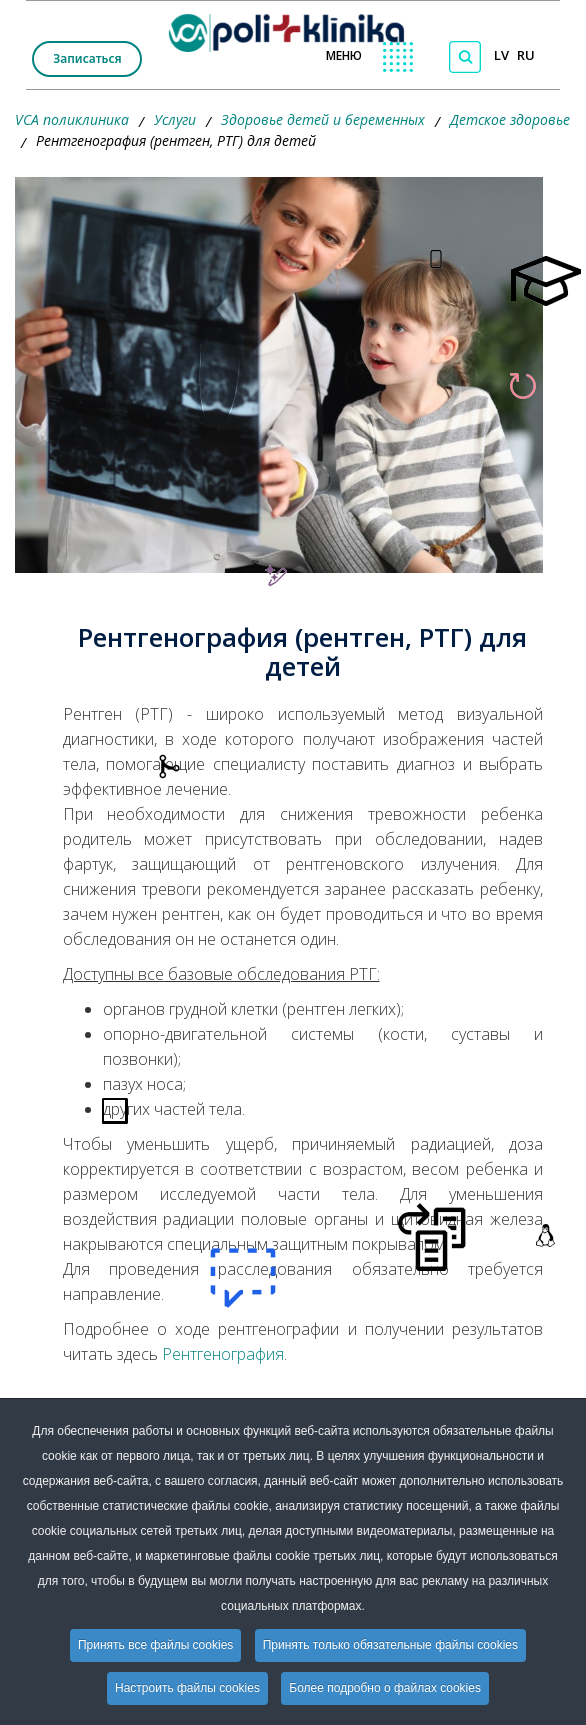  What do you see at coordinates (243, 1276) in the screenshot?
I see `a draft comment or unsaved message` at bounding box center [243, 1276].